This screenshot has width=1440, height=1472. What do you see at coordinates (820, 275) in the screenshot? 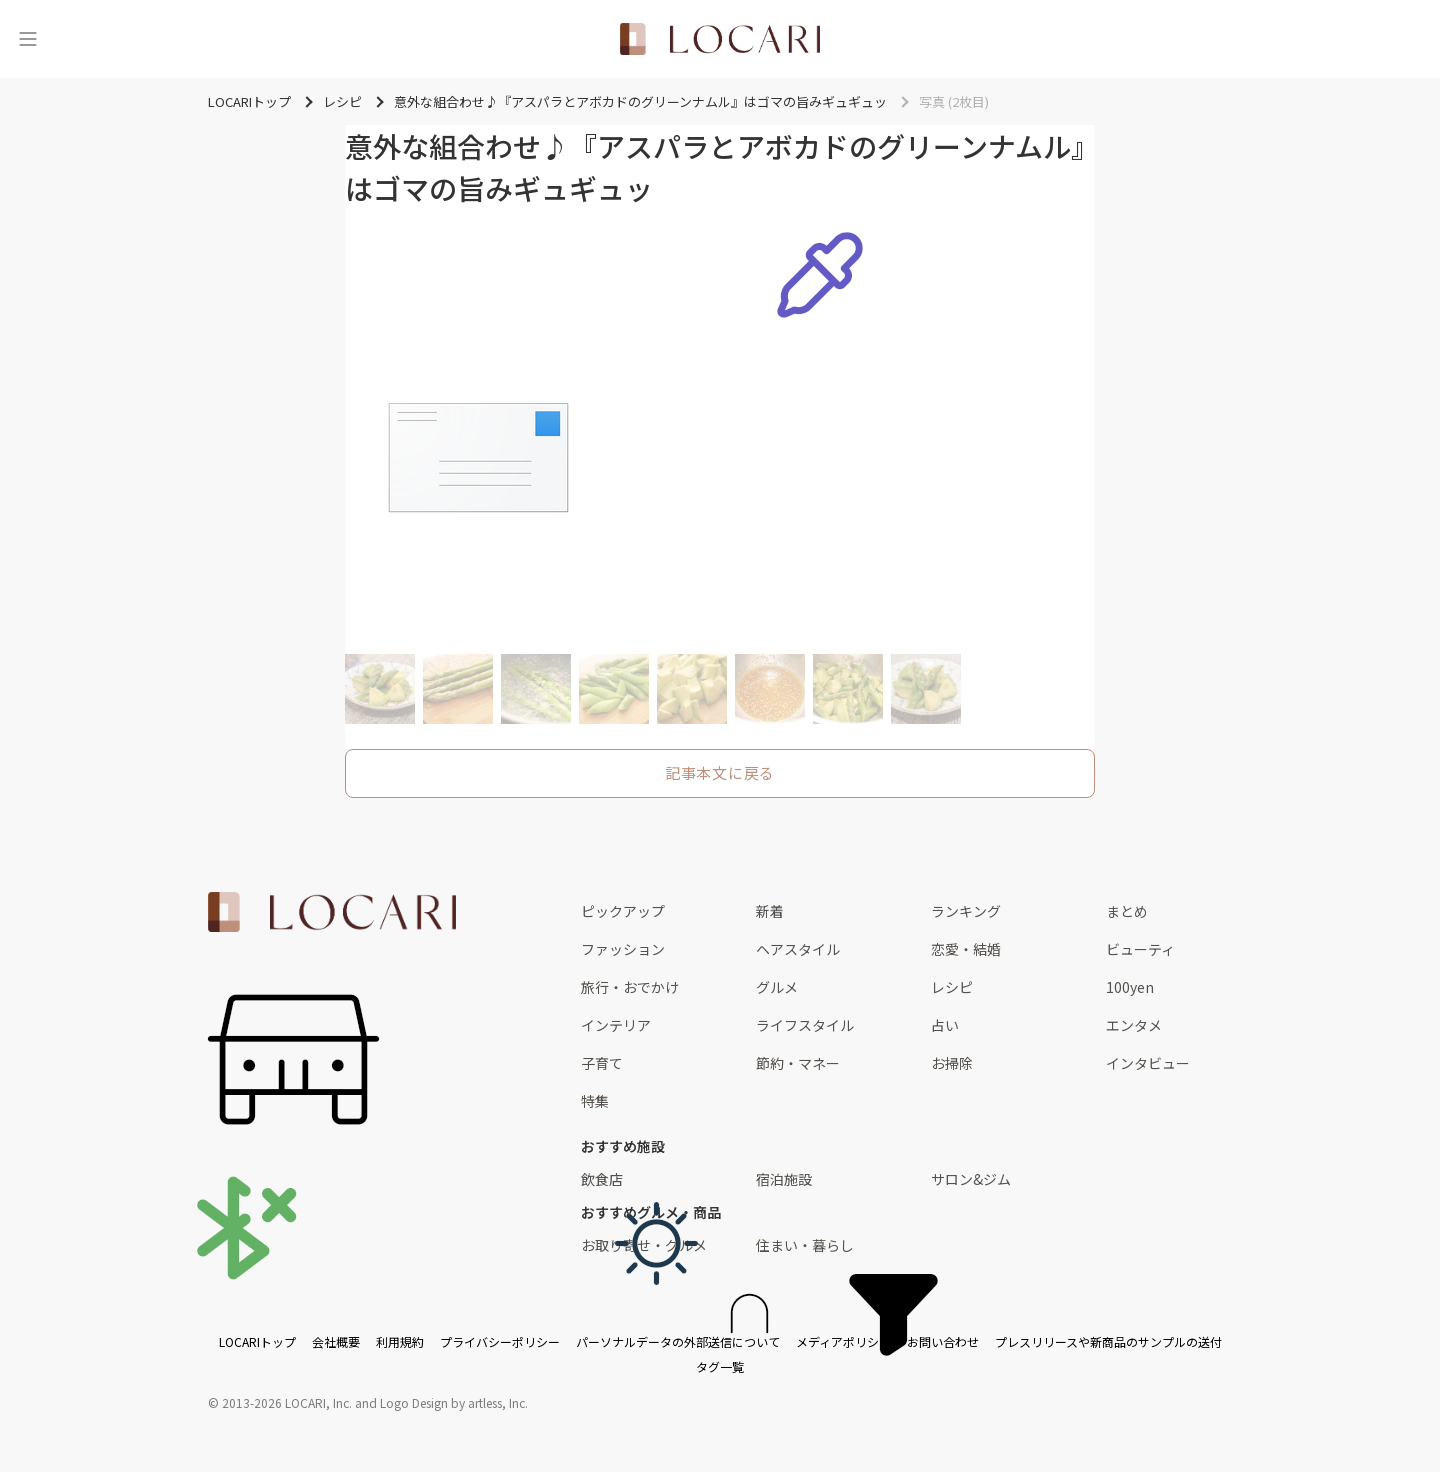
I see `pick a color from the screen` at bounding box center [820, 275].